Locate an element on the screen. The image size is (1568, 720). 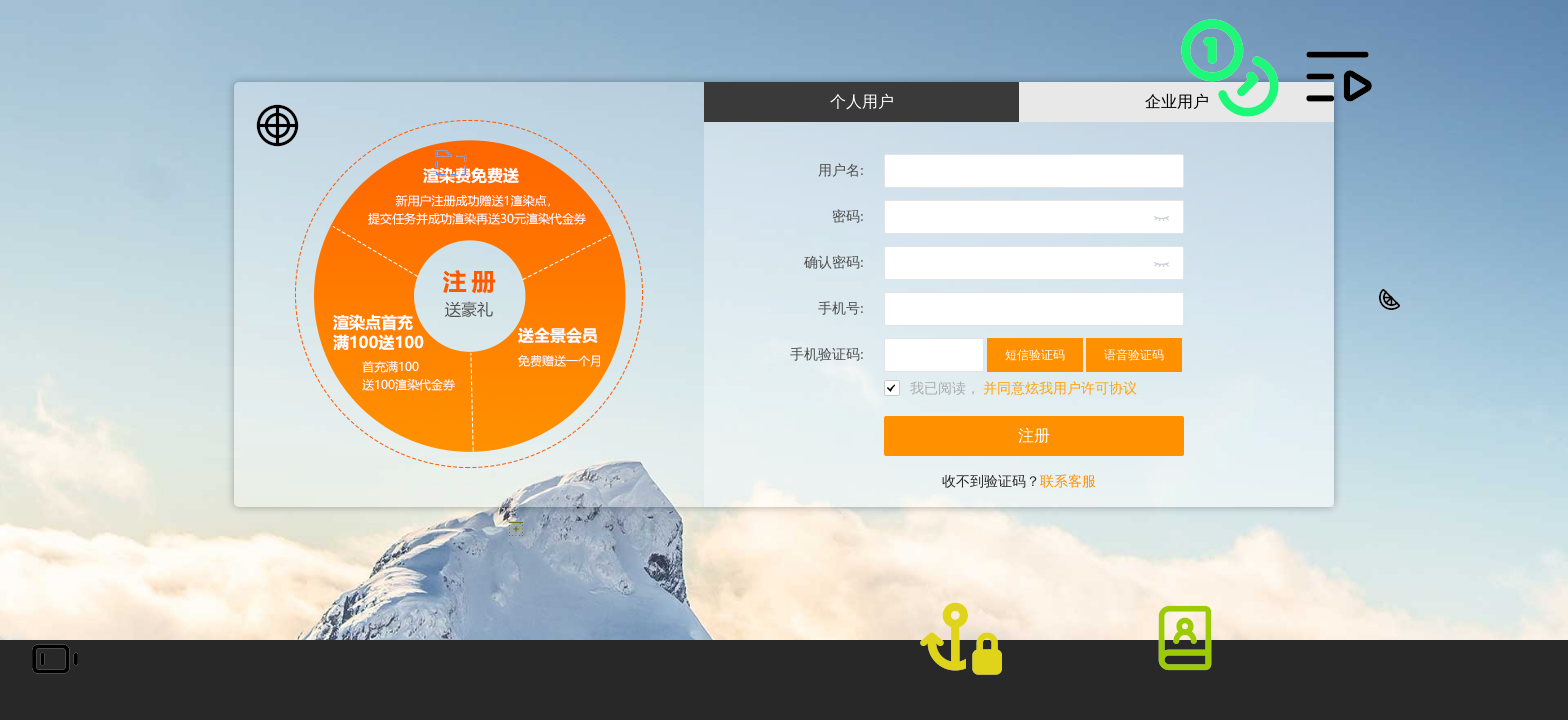
view your coin balance or currency is located at coordinates (1230, 68).